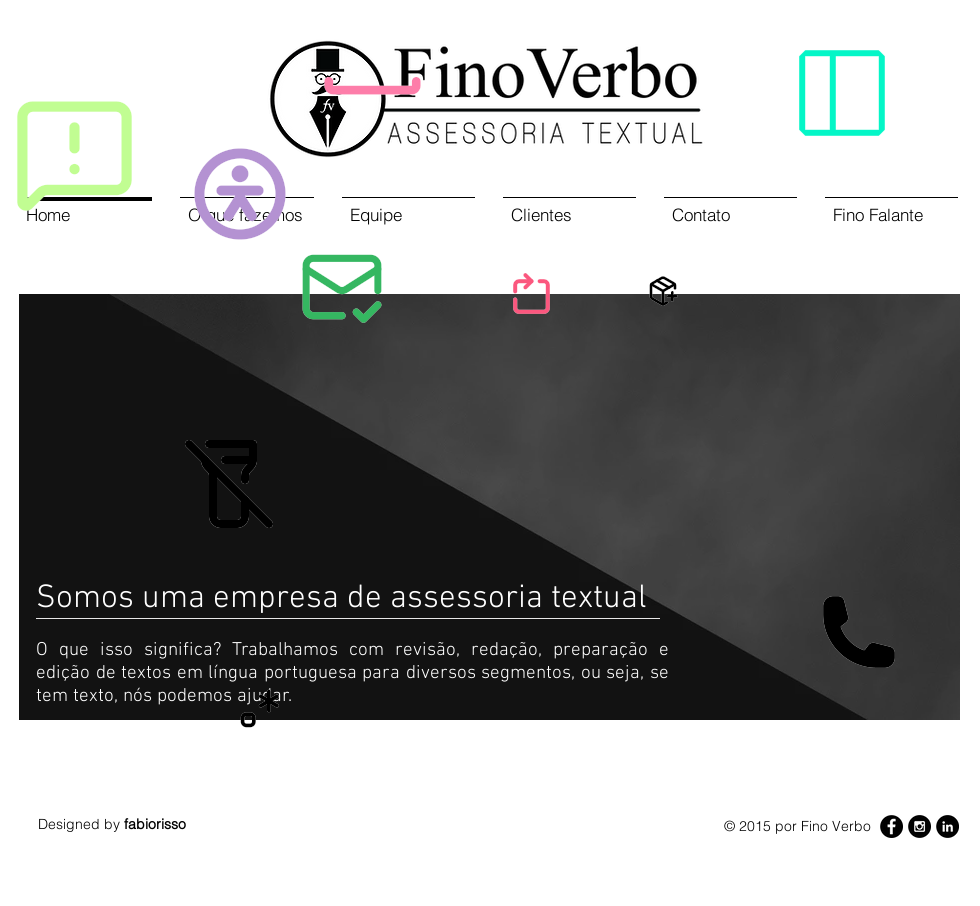 This screenshot has height=906, width=980. I want to click on make a phone call, so click(859, 632).